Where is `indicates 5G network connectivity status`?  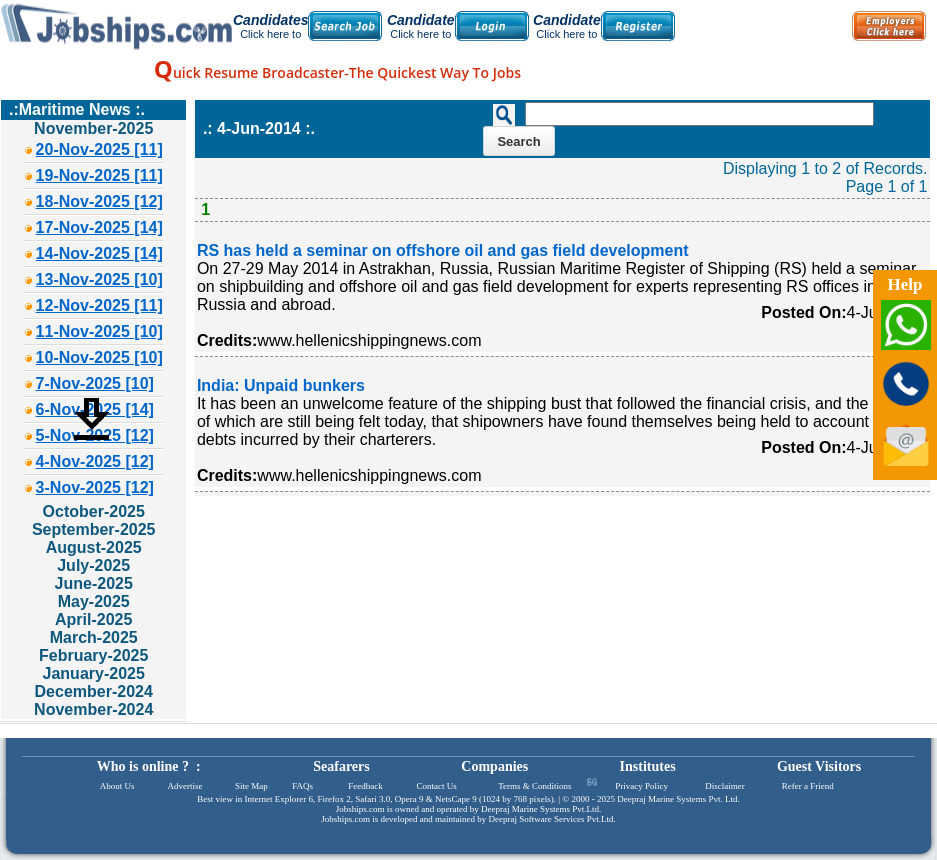 indicates 5G network connectivity status is located at coordinates (592, 782).